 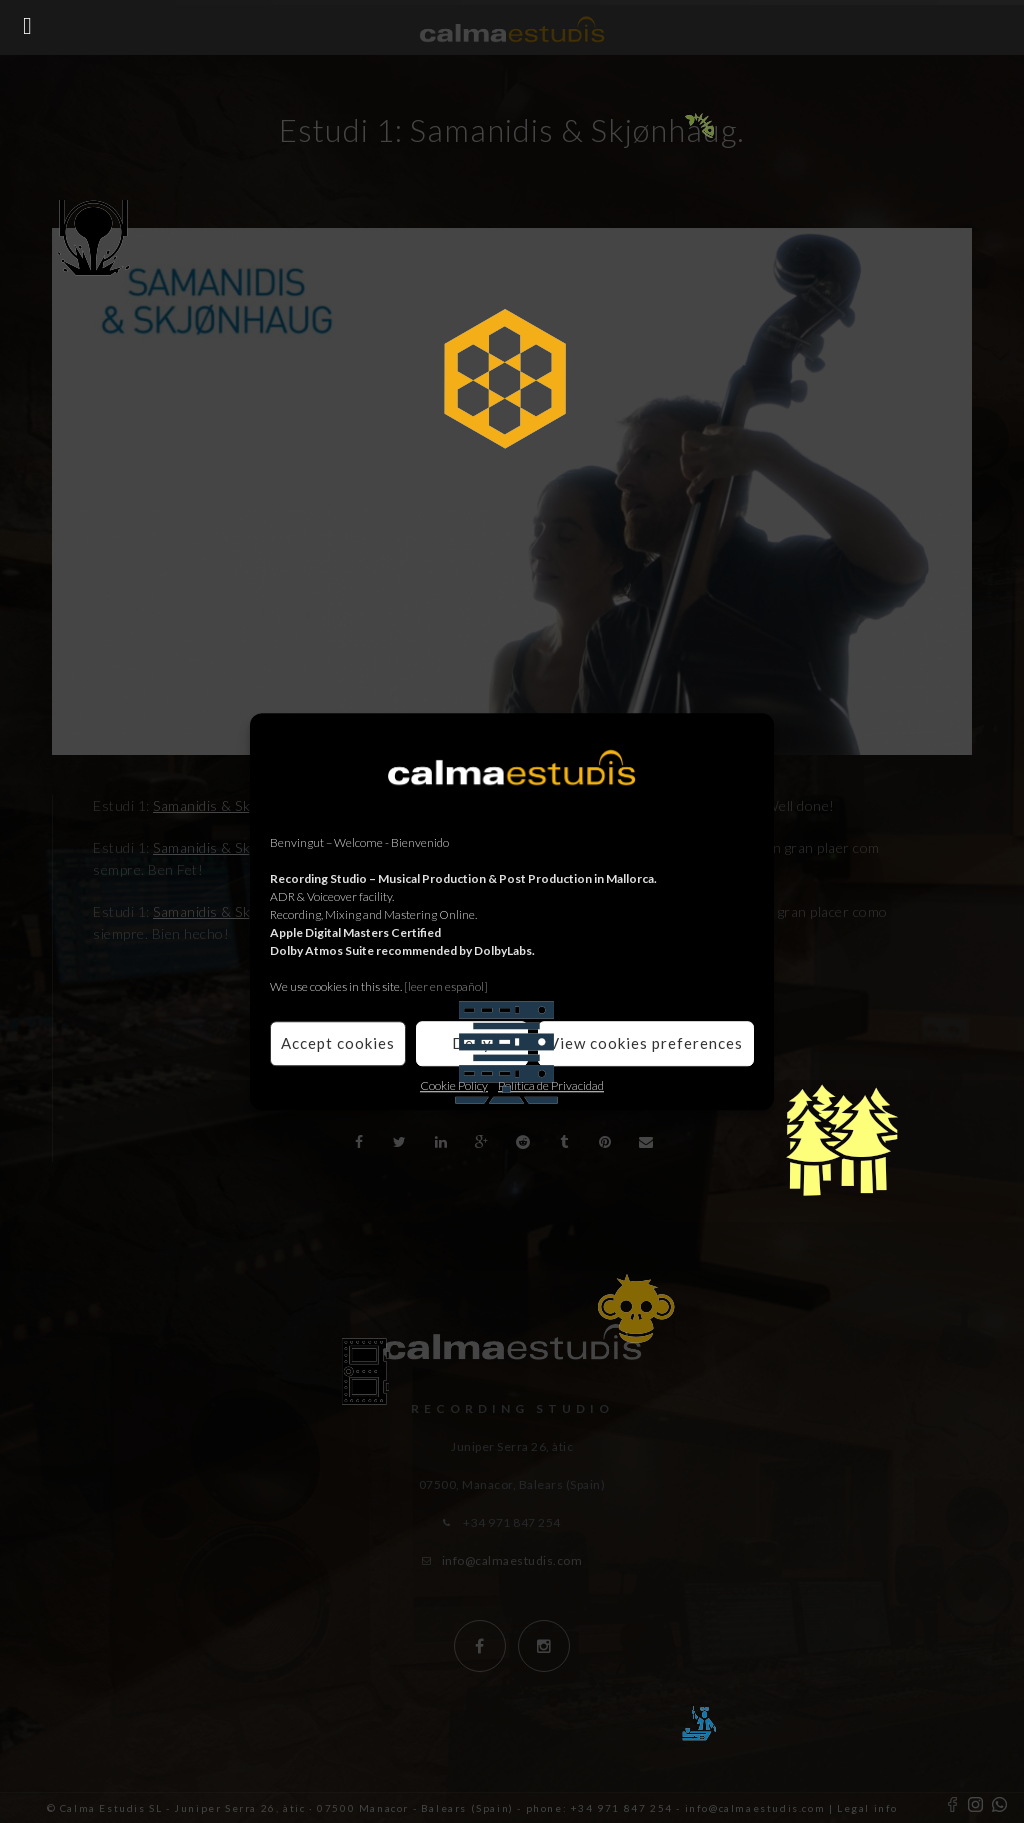 I want to click on monkey character or avatar selection, so click(x=636, y=1312).